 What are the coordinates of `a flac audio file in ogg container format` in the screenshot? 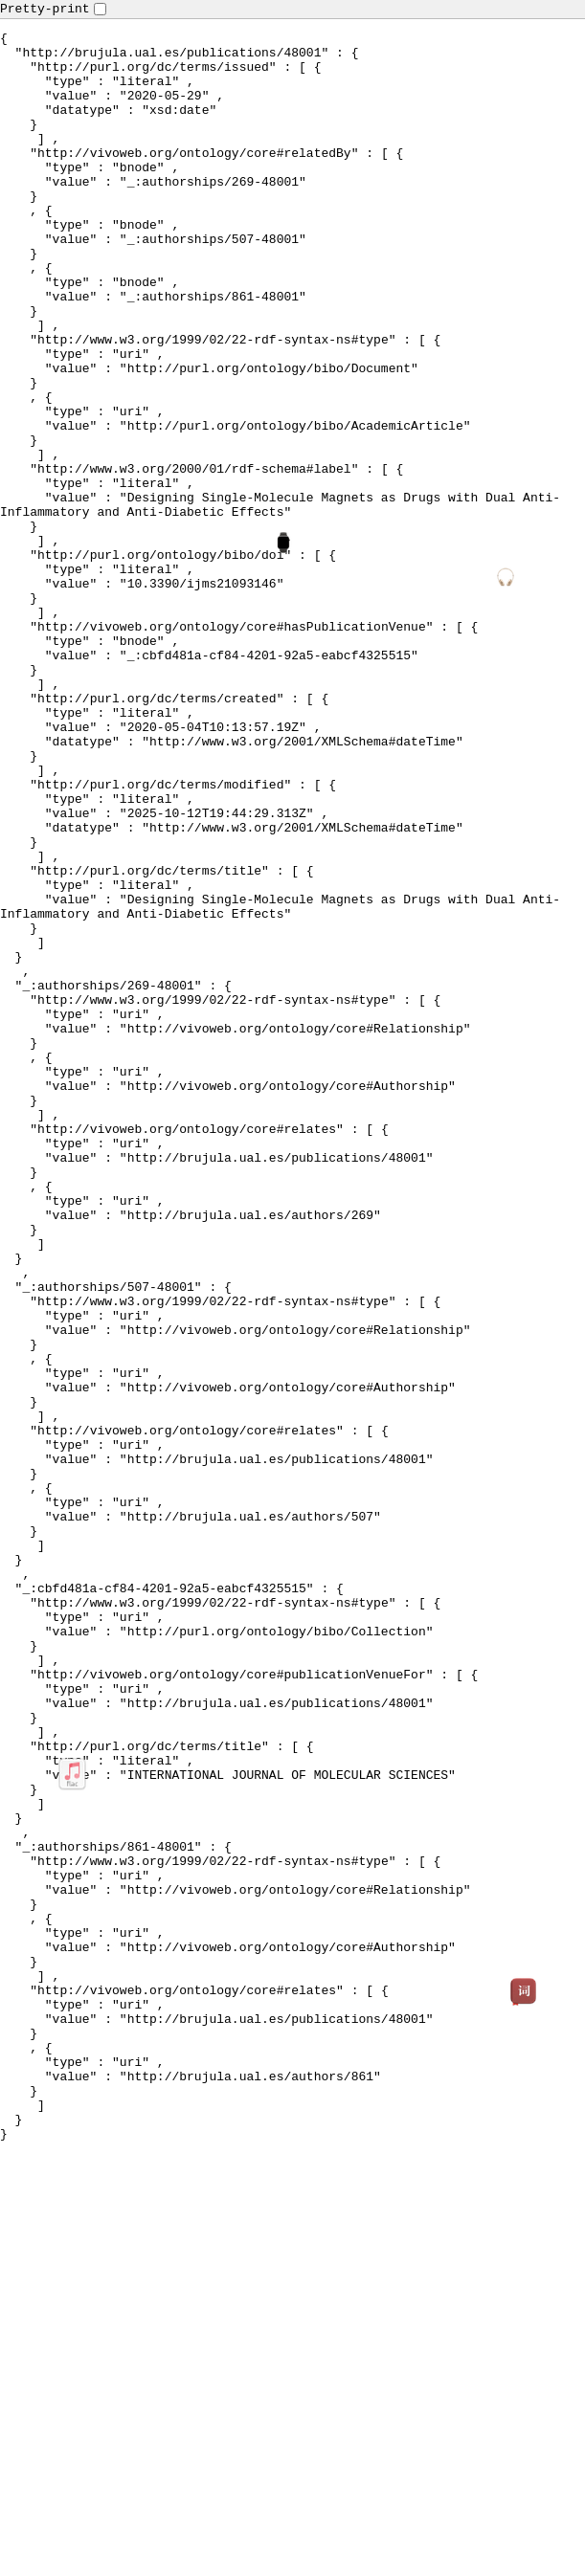 It's located at (72, 1773).